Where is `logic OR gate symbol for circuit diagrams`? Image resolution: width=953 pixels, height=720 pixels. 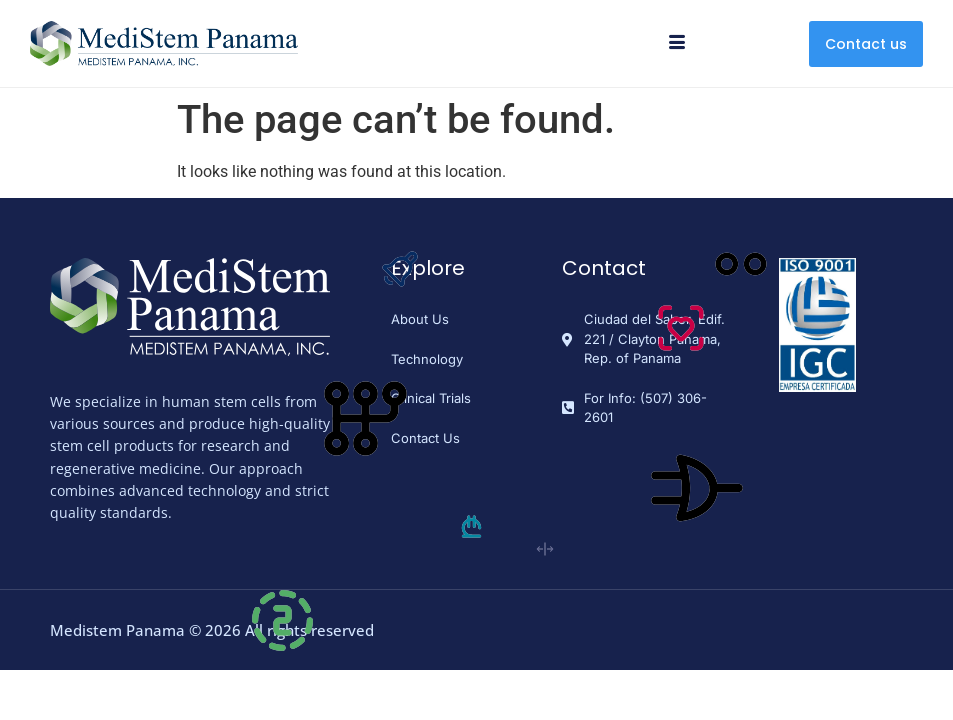 logic OR gate symbol for circuit diagrams is located at coordinates (697, 488).